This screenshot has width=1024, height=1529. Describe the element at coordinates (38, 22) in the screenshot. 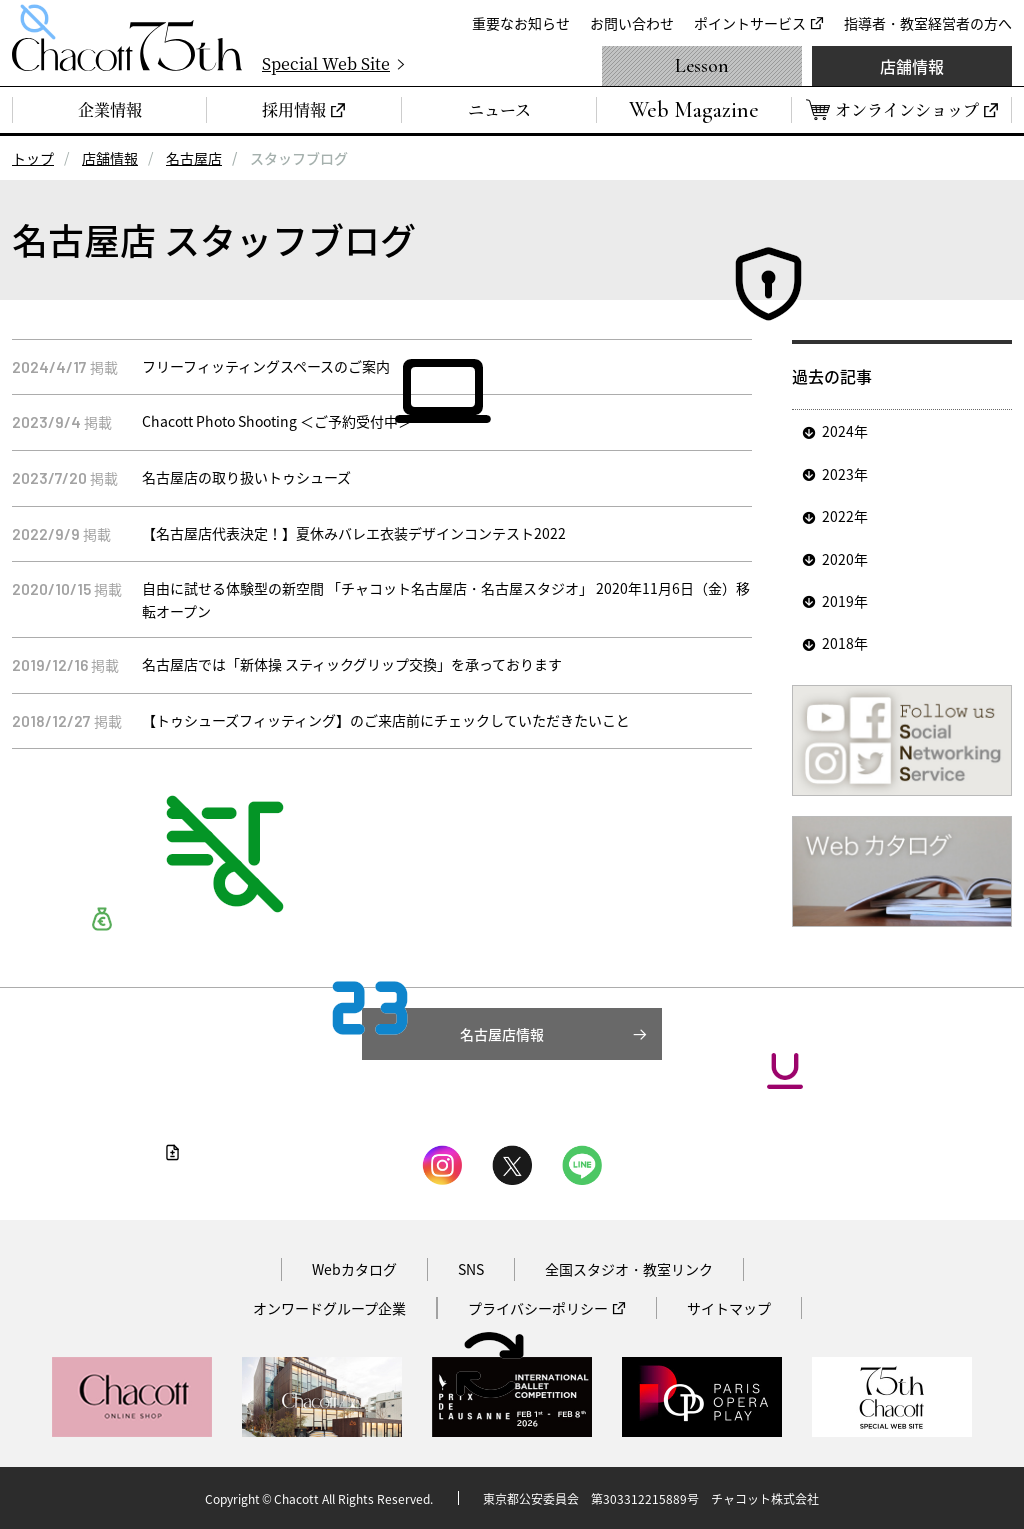

I see `search functionality is disabled` at that location.